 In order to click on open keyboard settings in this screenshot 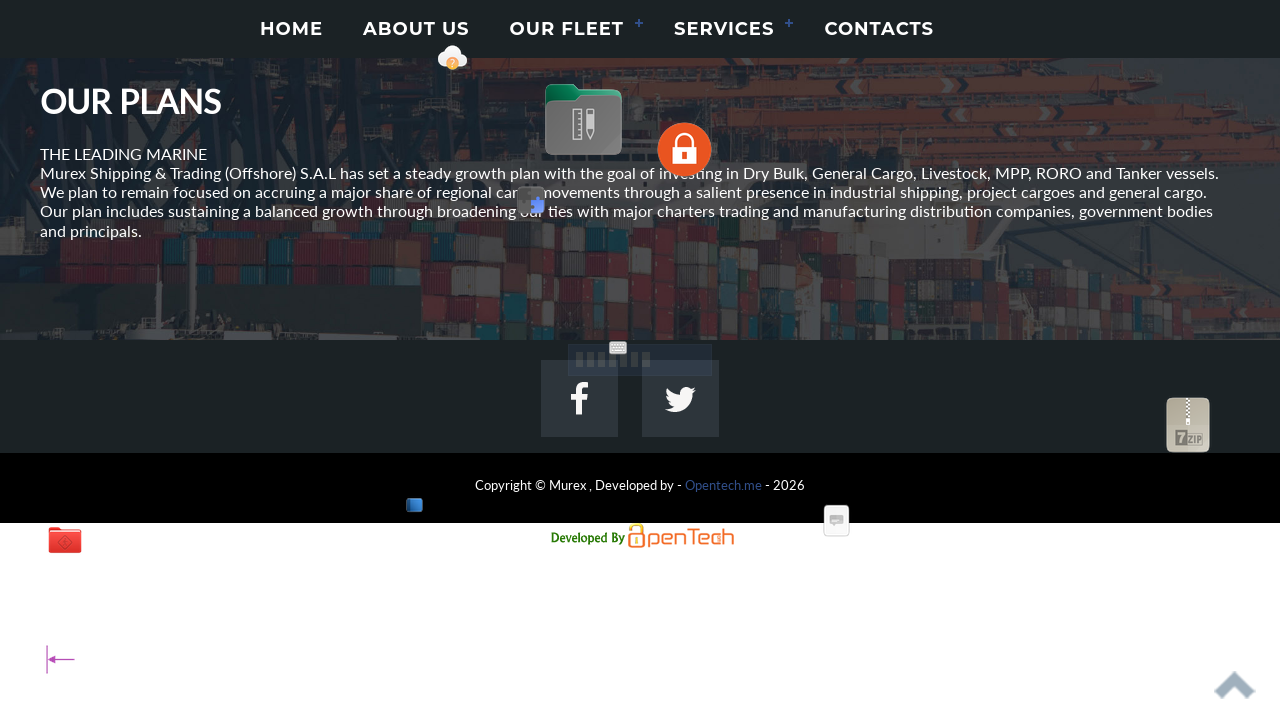, I will do `click(618, 348)`.